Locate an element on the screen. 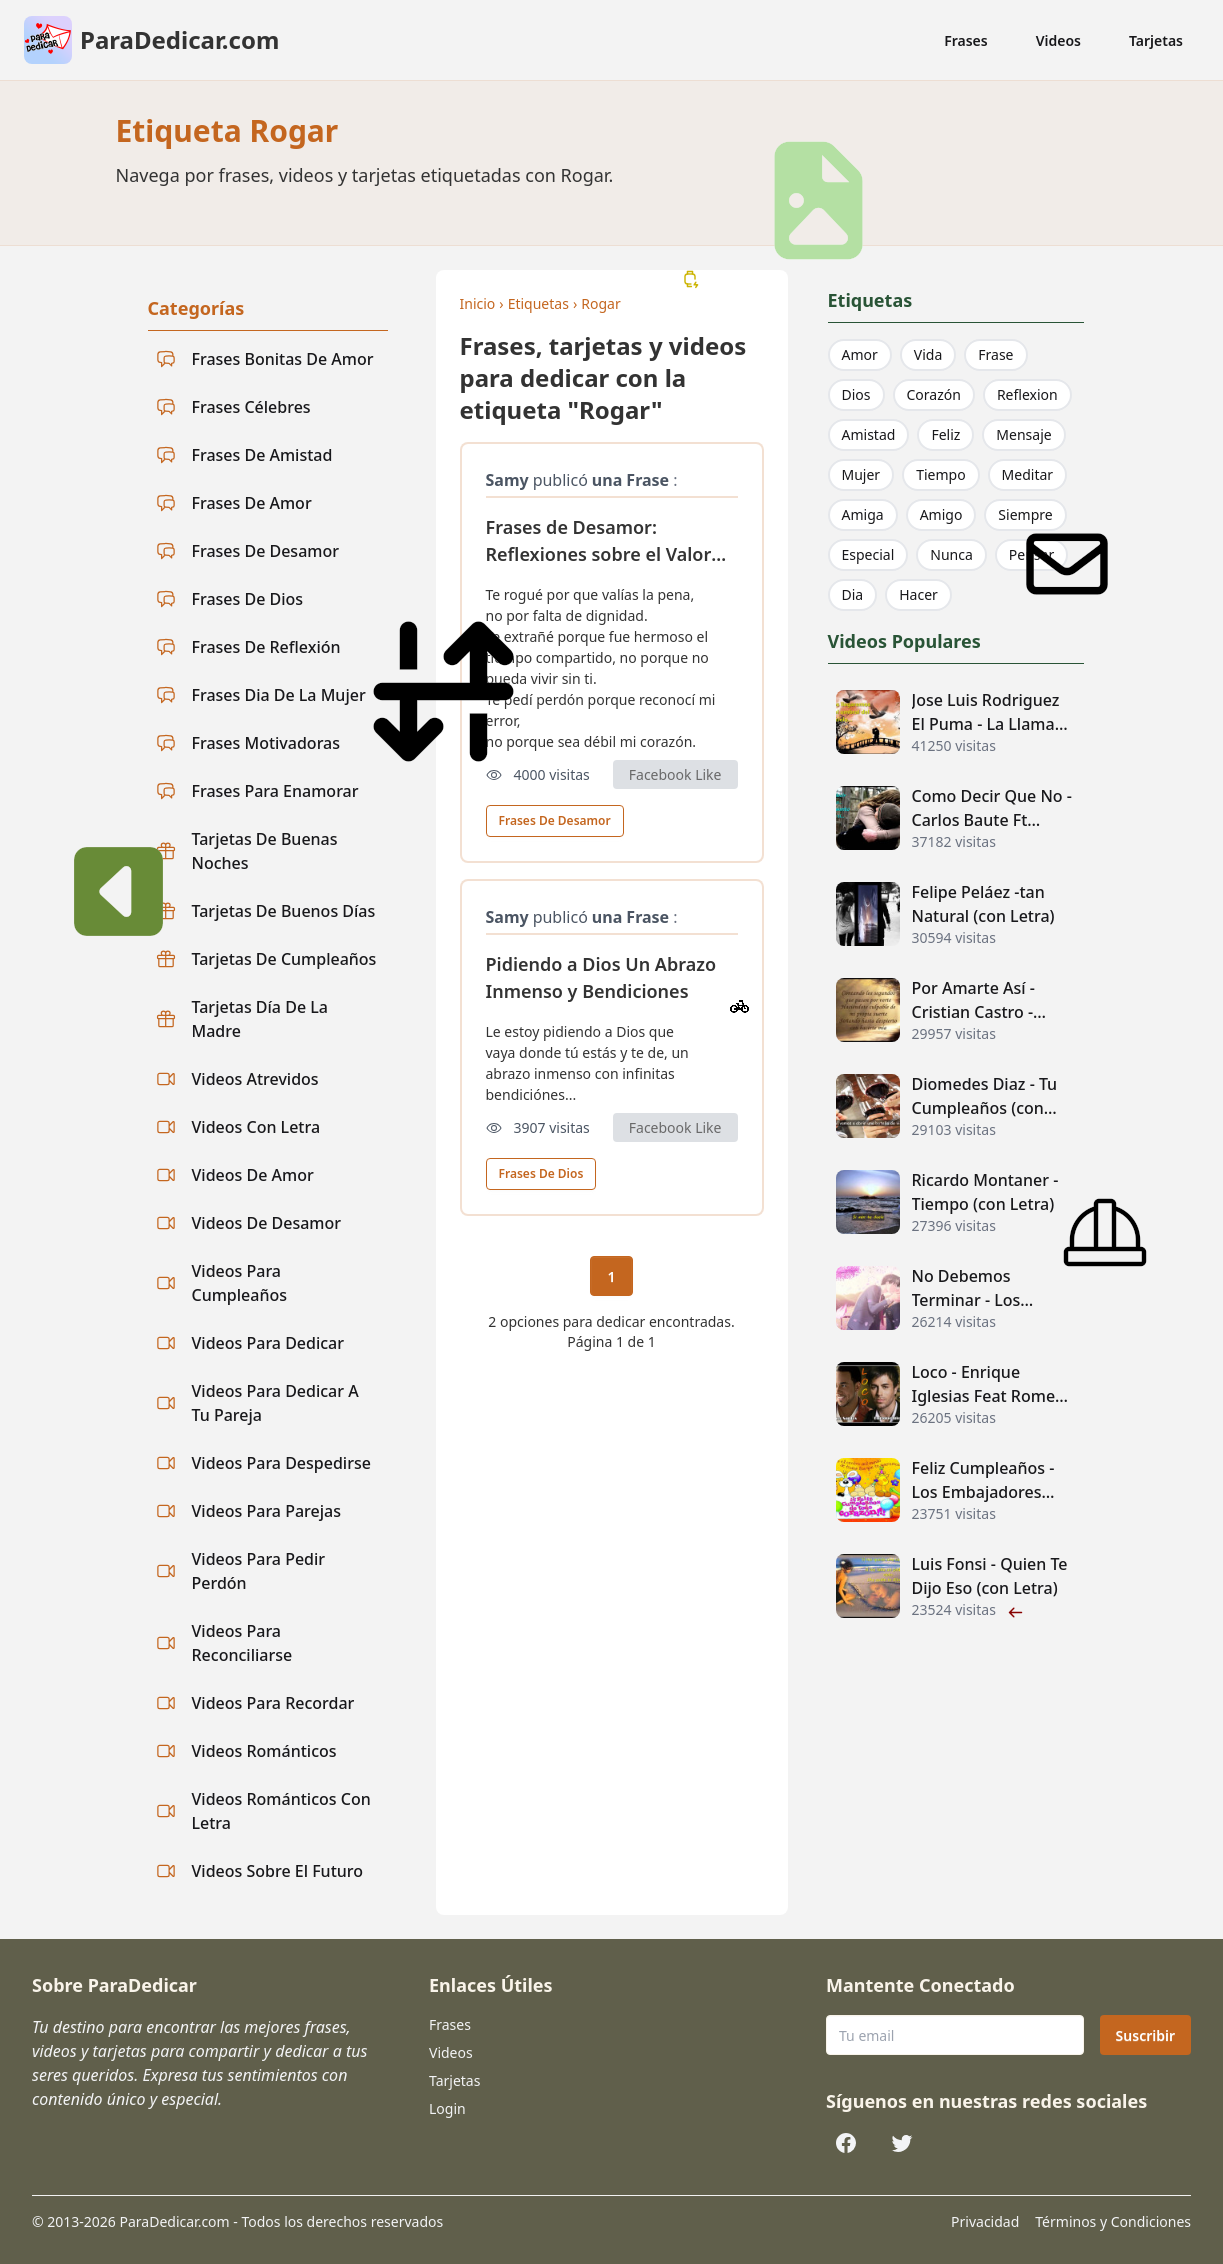 This screenshot has width=1223, height=2264. navigate to the previous item or screen is located at coordinates (118, 891).